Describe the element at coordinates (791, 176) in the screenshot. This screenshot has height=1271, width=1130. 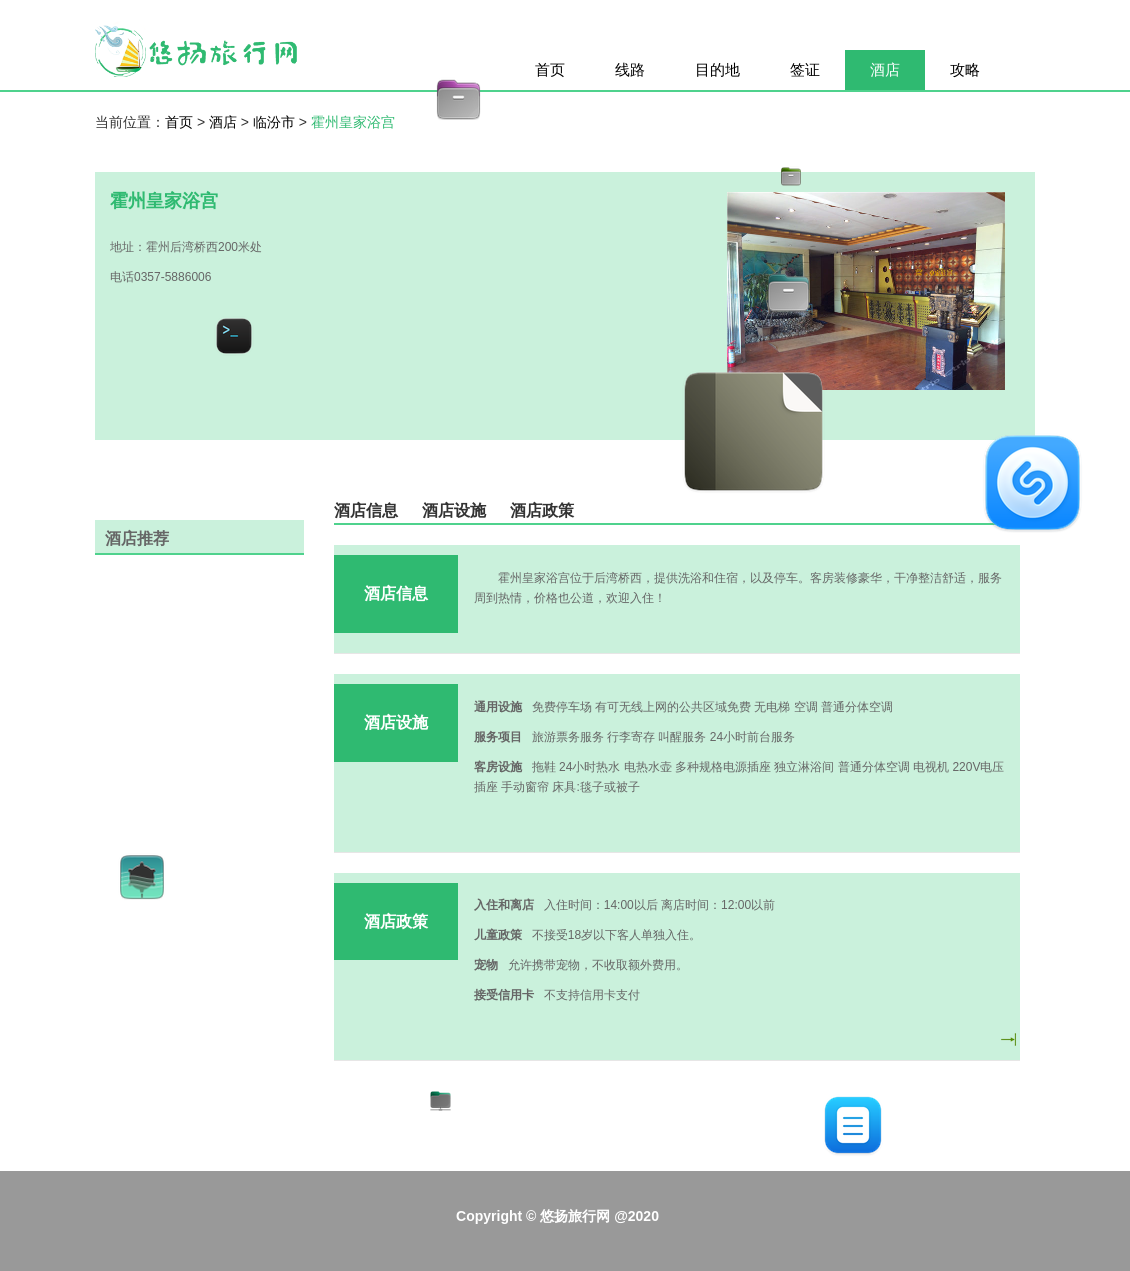
I see `open file manager application` at that location.